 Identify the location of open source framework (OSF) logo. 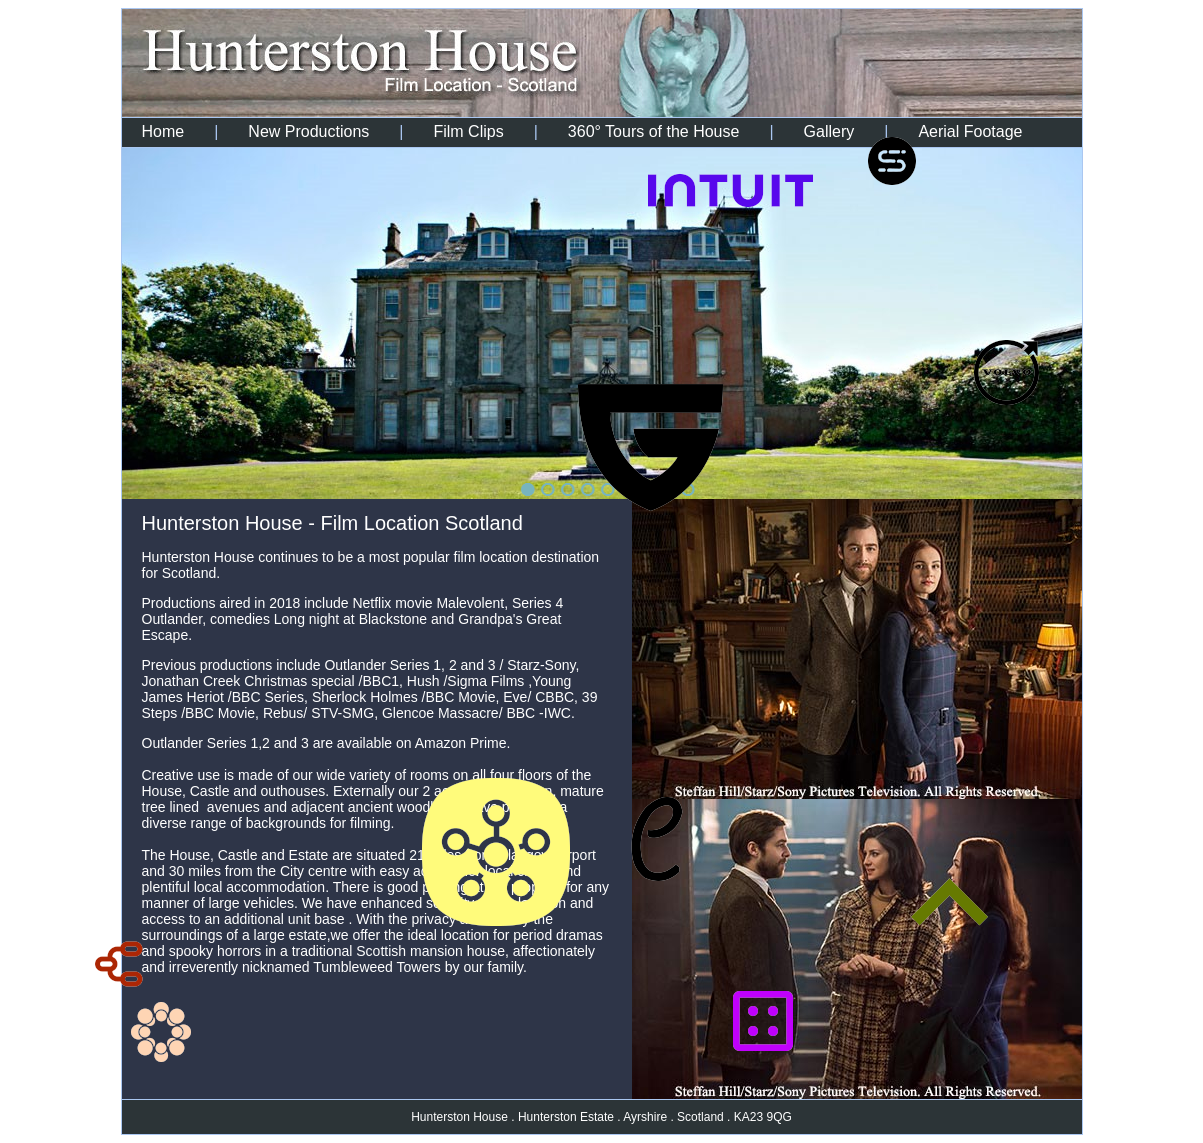
(161, 1032).